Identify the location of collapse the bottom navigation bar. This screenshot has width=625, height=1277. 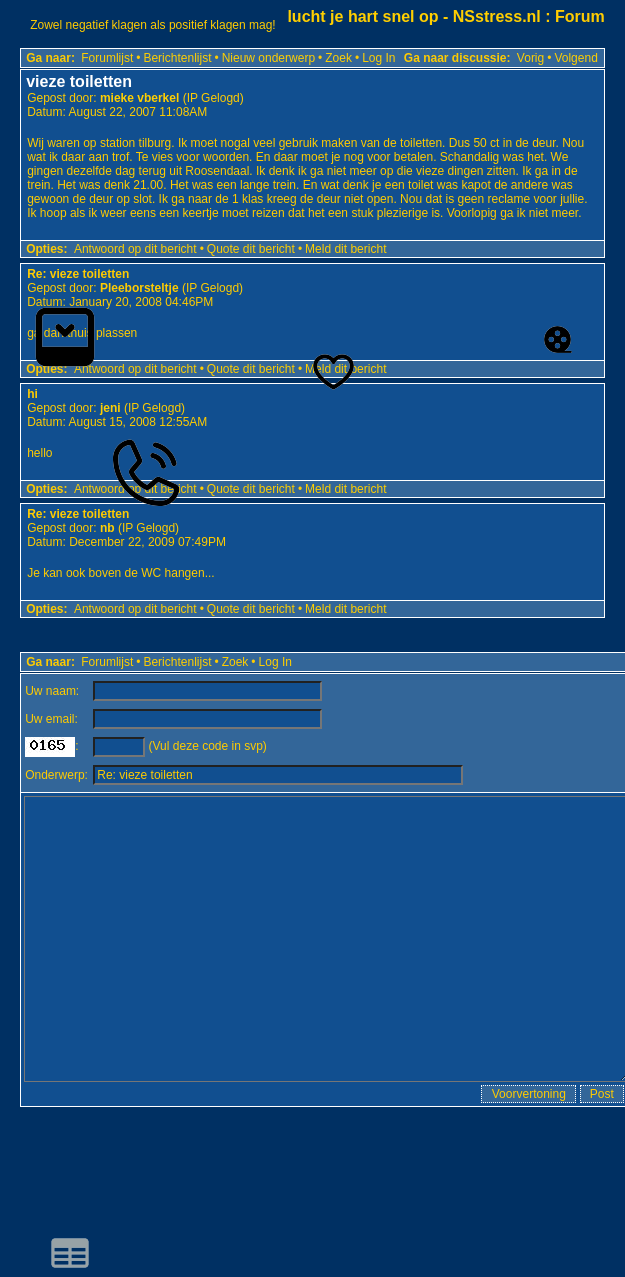
(65, 337).